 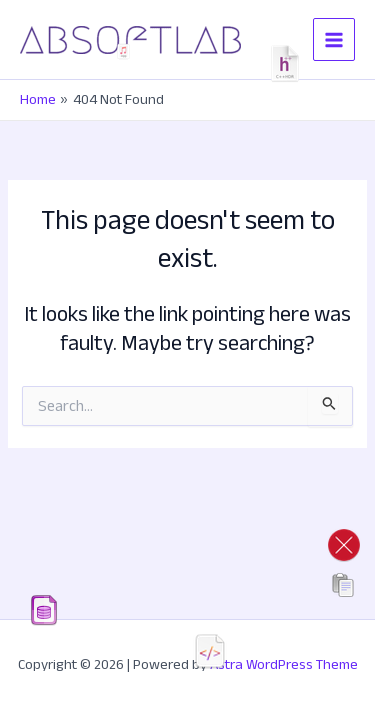 I want to click on paste content from clipboard, so click(x=343, y=585).